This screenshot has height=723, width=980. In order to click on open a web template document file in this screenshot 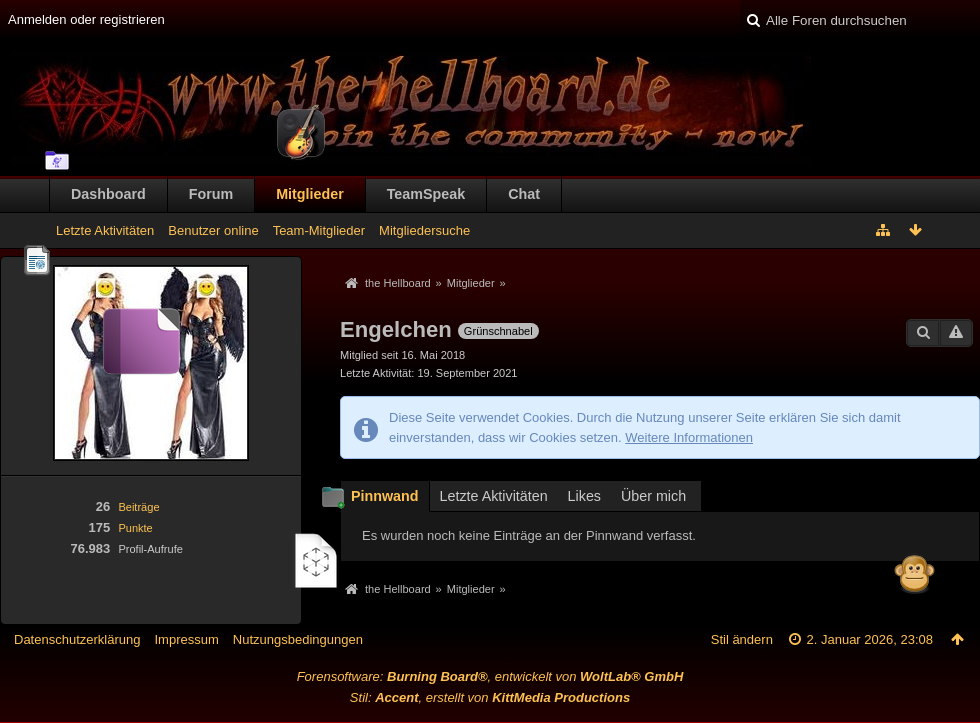, I will do `click(37, 260)`.